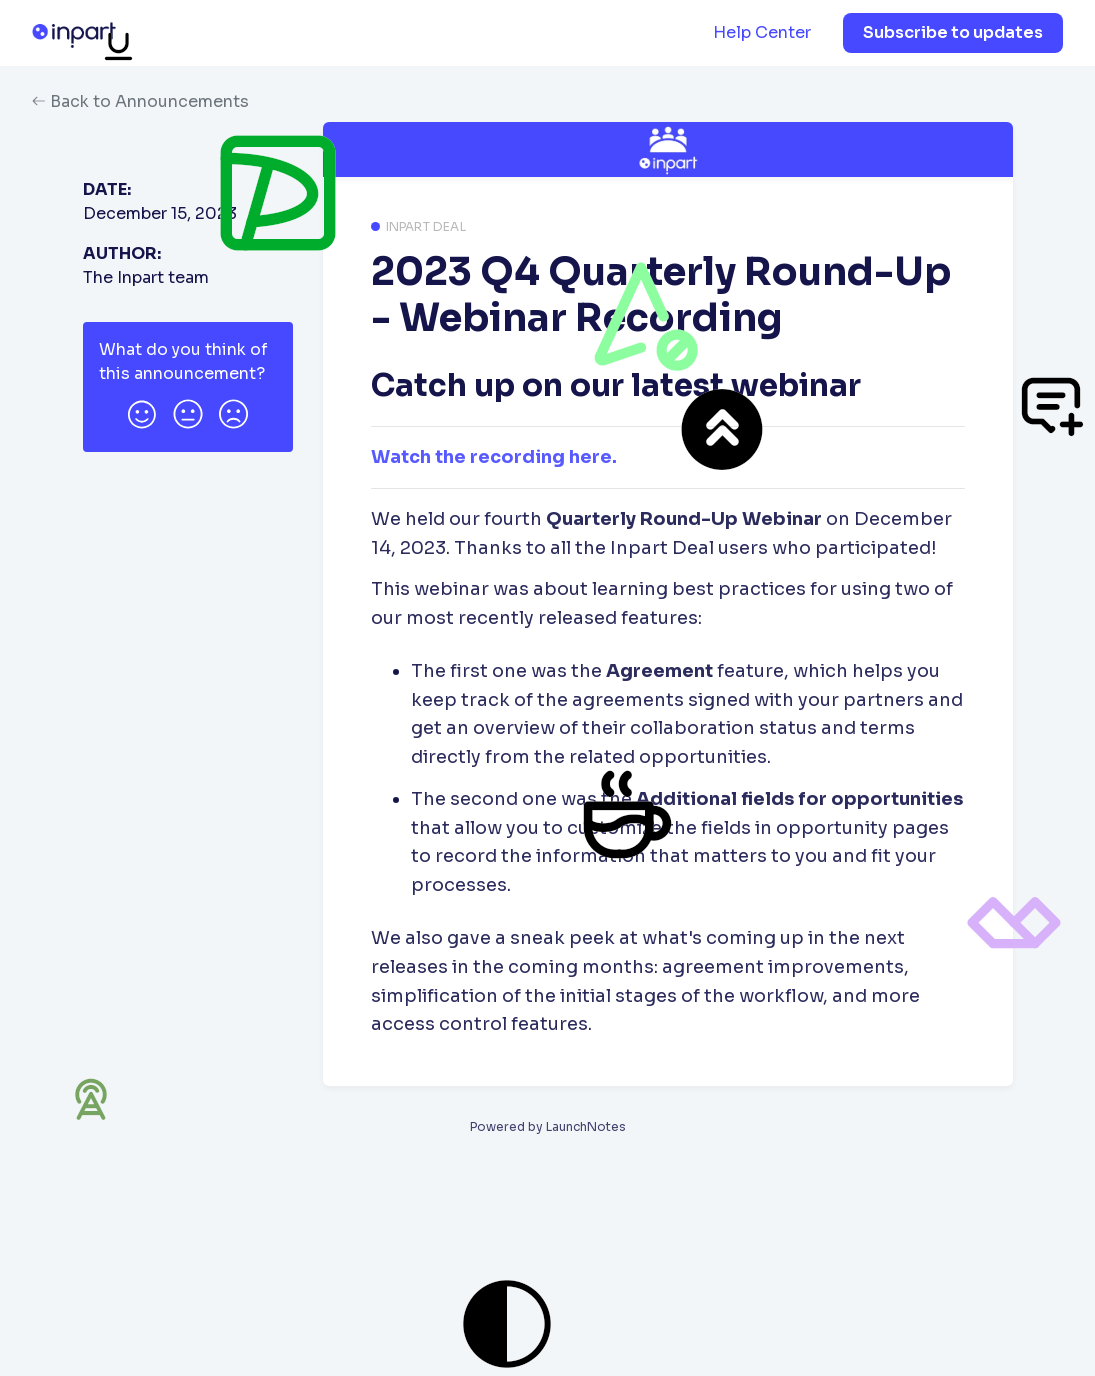 This screenshot has width=1095, height=1376. What do you see at coordinates (1014, 925) in the screenshot?
I see `alpine.js framework logo` at bounding box center [1014, 925].